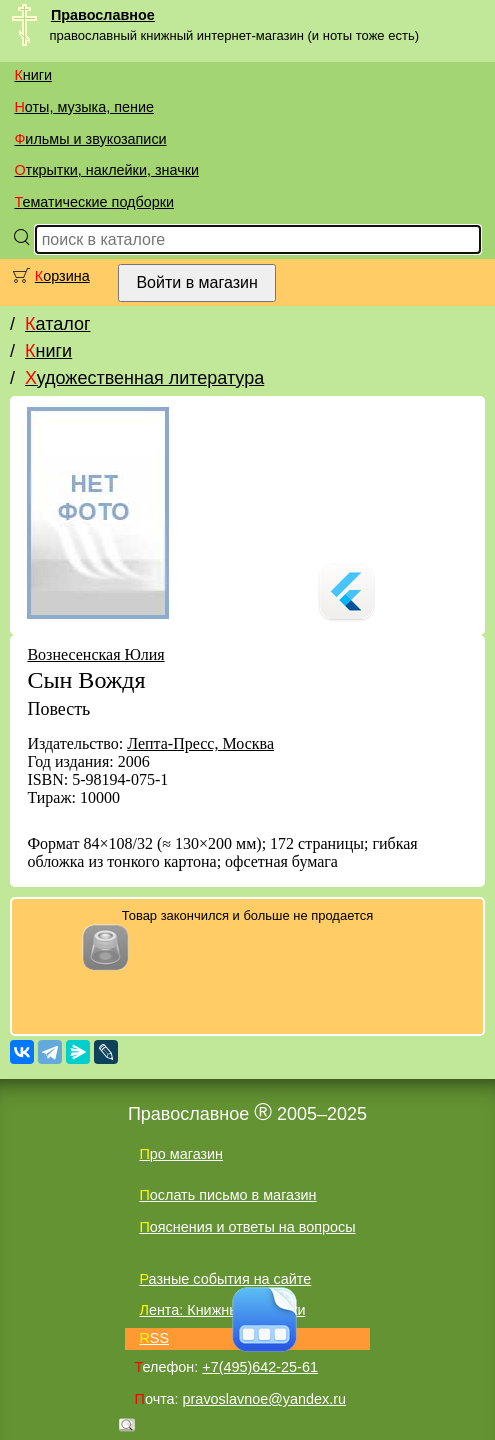  What do you see at coordinates (105, 947) in the screenshot?
I see `open preview app to view images and PDFs` at bounding box center [105, 947].